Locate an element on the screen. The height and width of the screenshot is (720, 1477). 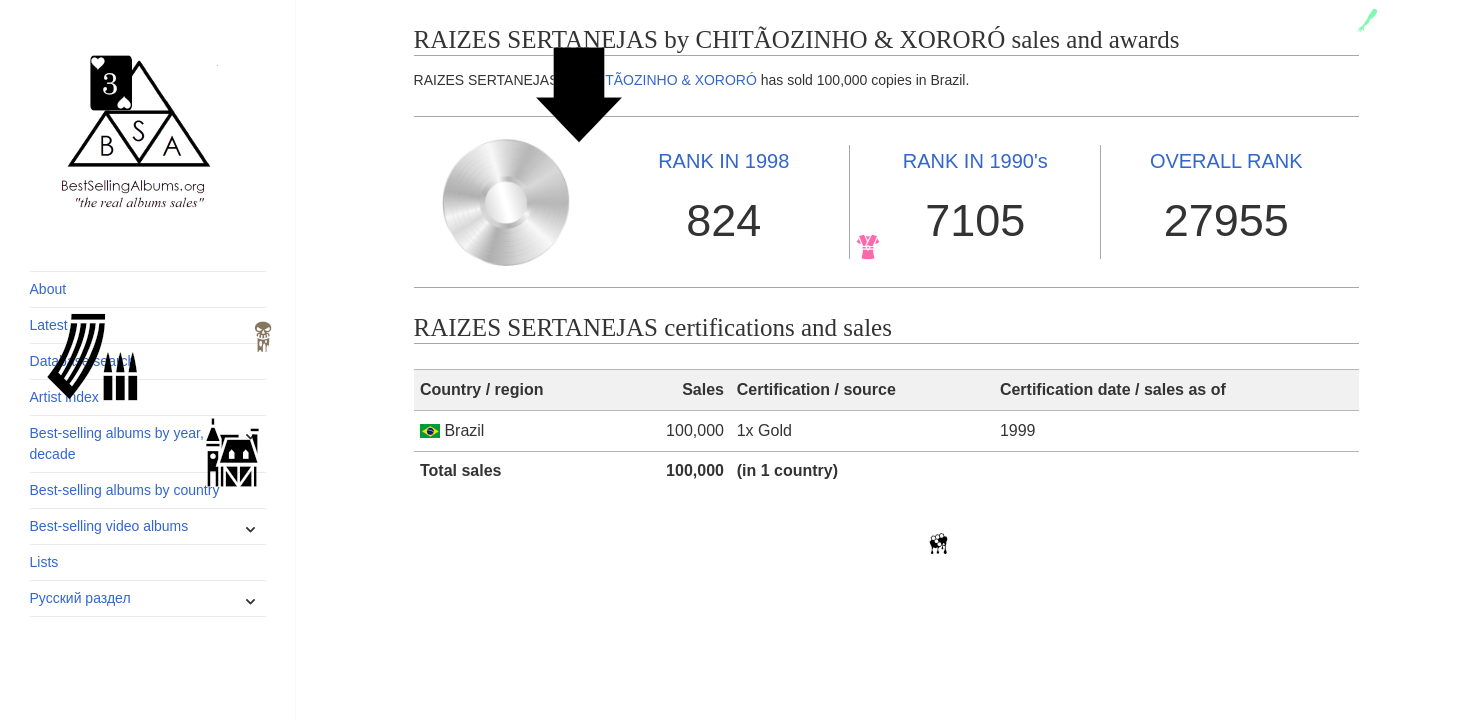
indicates honey or sweetener ingredient is located at coordinates (938, 543).